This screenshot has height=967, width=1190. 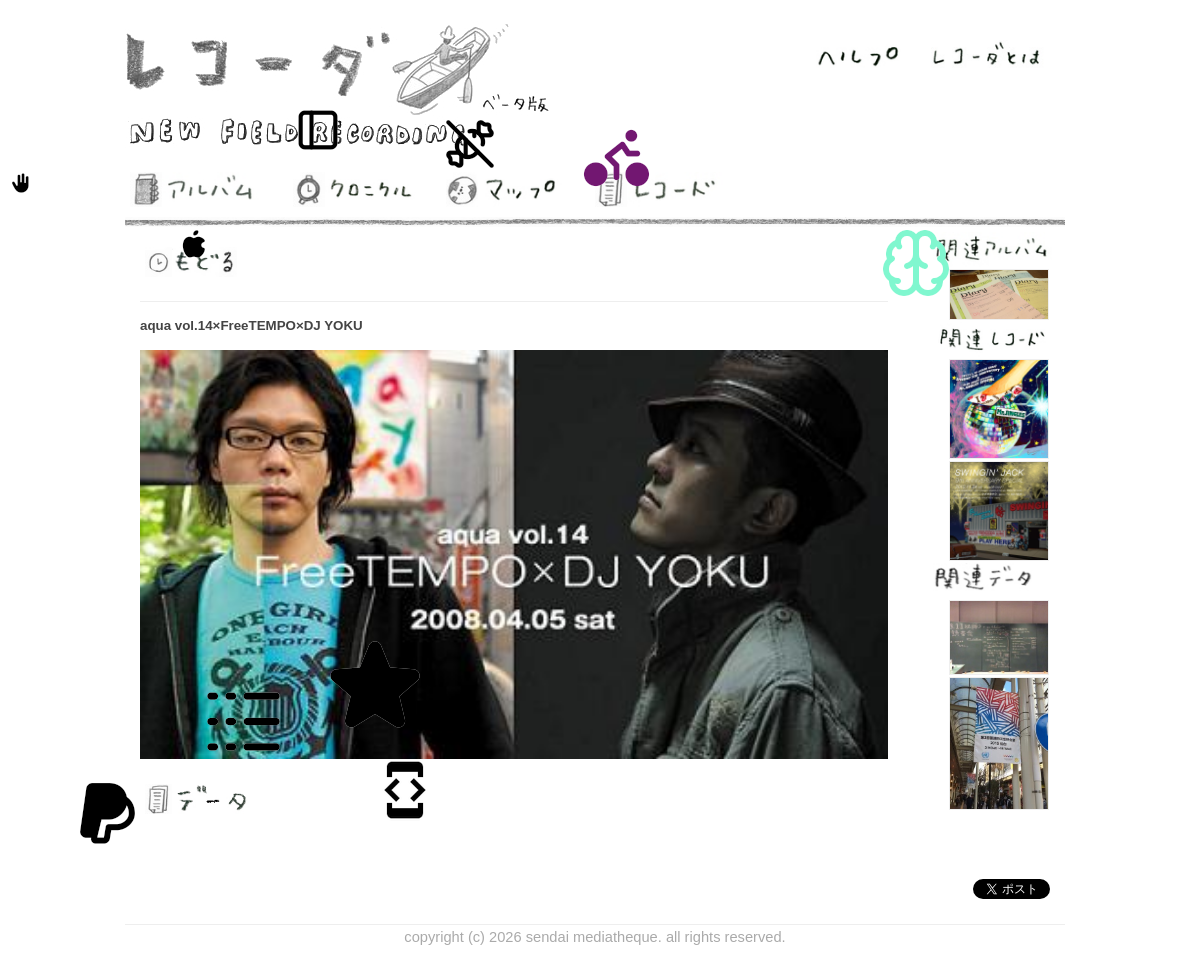 What do you see at coordinates (243, 721) in the screenshot?
I see `view activity logs or history` at bounding box center [243, 721].